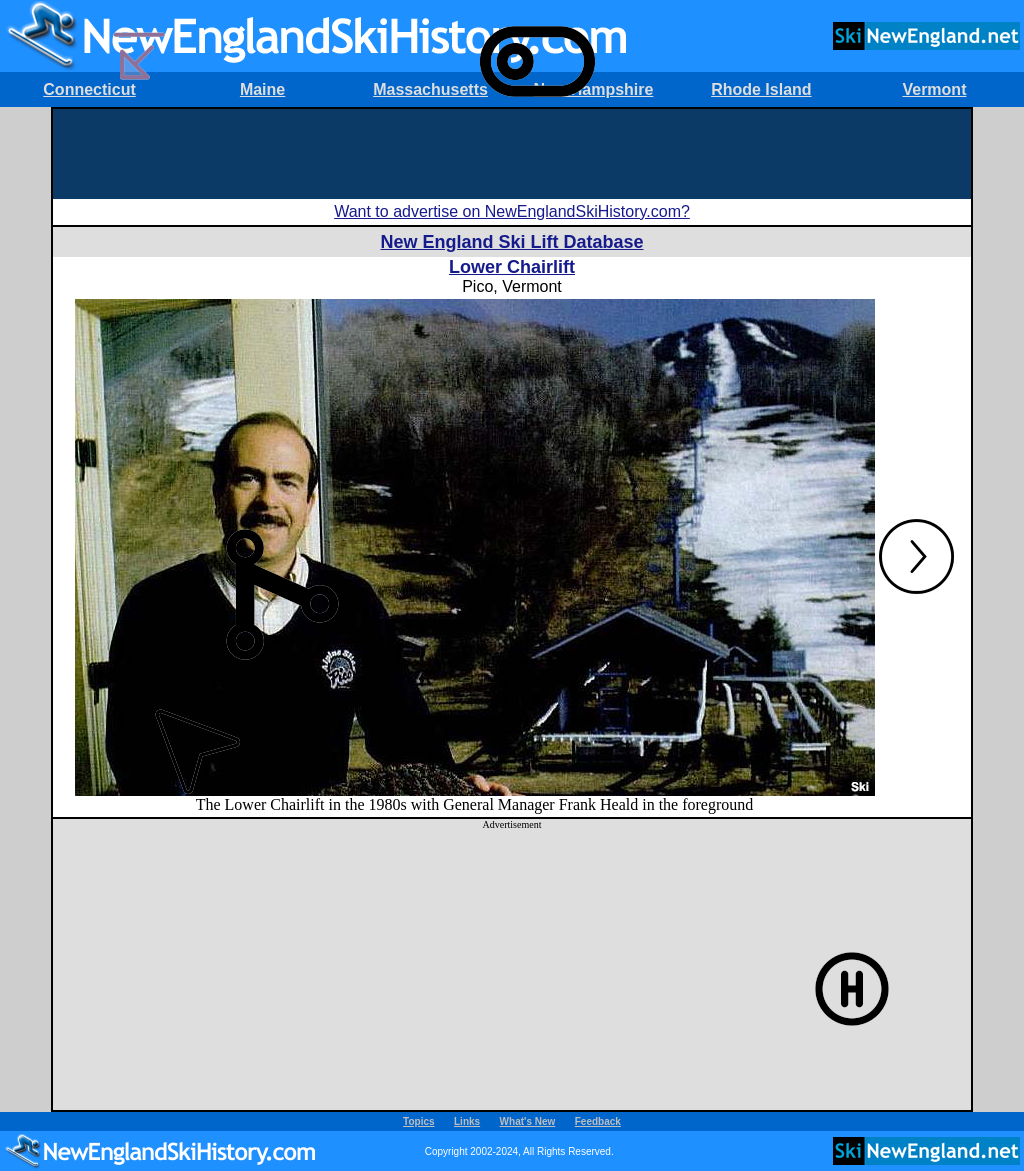 This screenshot has width=1024, height=1171. What do you see at coordinates (191, 745) in the screenshot?
I see `tap to get directions to a destination` at bounding box center [191, 745].